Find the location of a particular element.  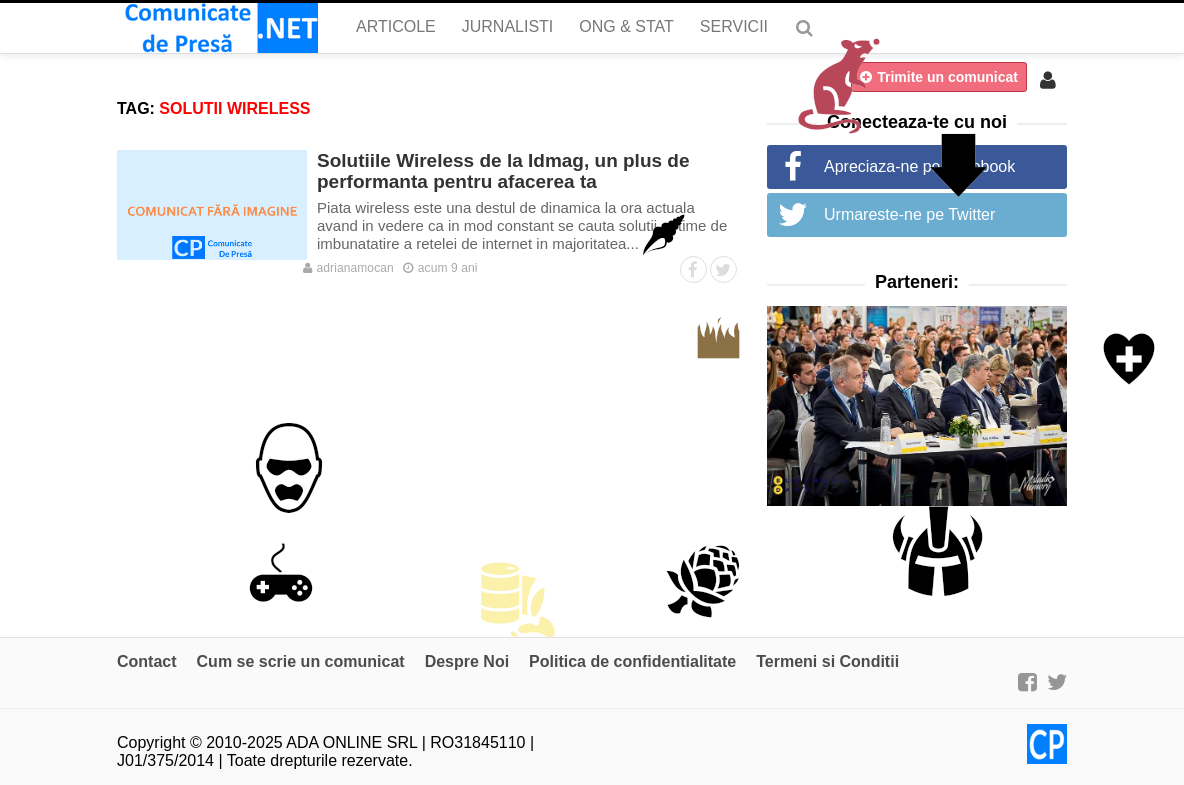

download a file or content is located at coordinates (958, 165).